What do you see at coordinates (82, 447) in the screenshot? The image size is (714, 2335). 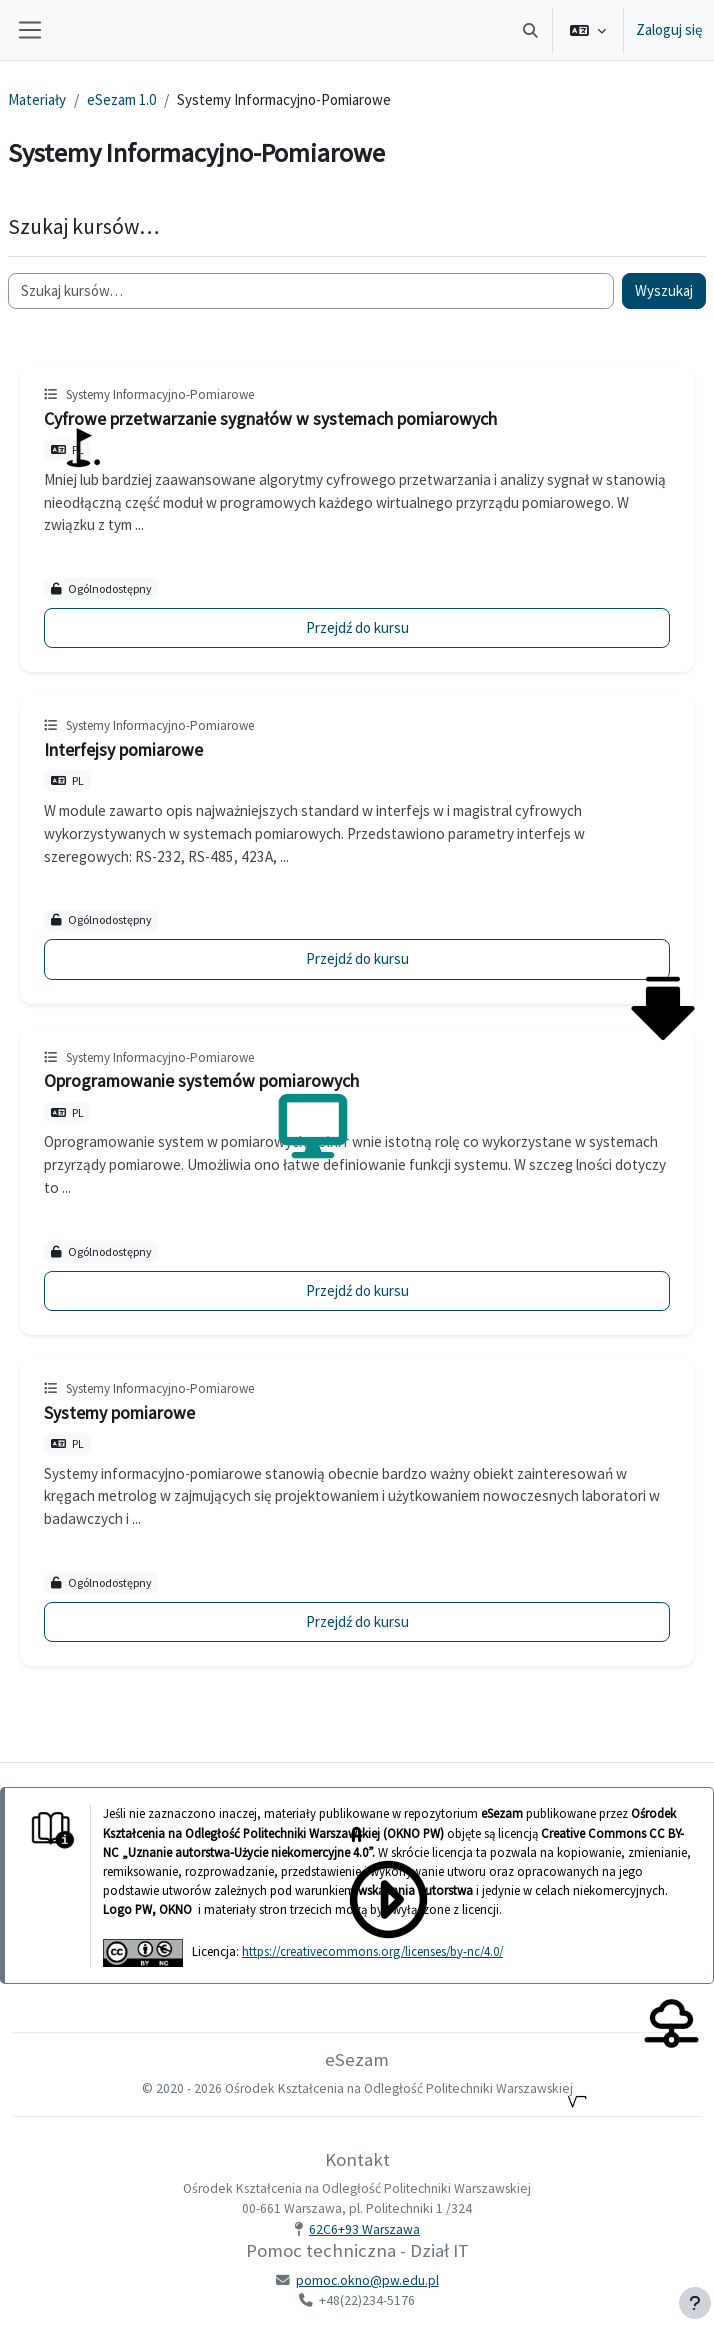 I see `view nearby golf courses` at bounding box center [82, 447].